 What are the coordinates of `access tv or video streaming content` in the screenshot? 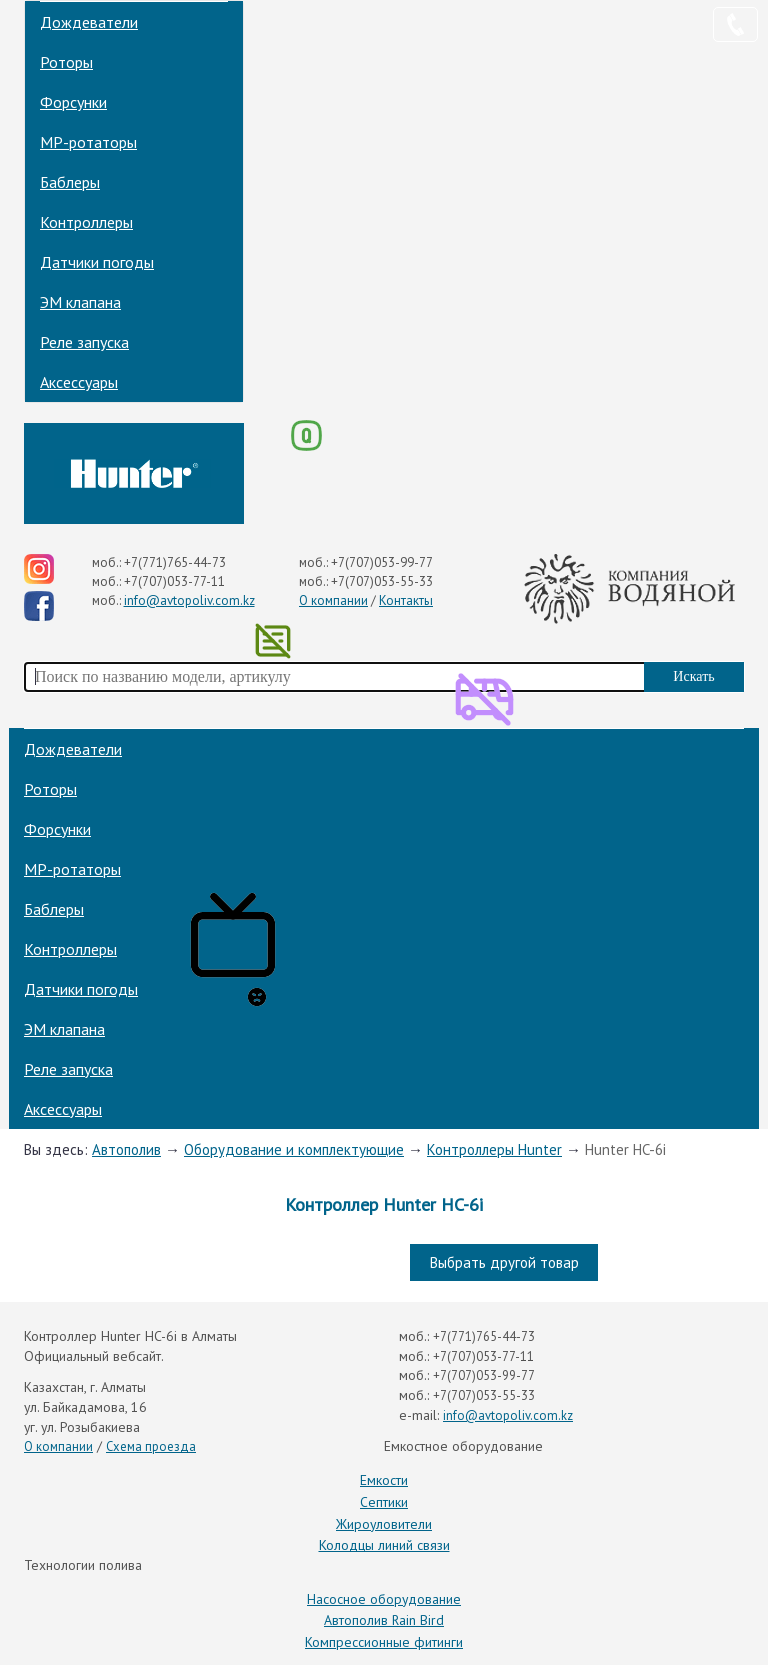 It's located at (233, 935).